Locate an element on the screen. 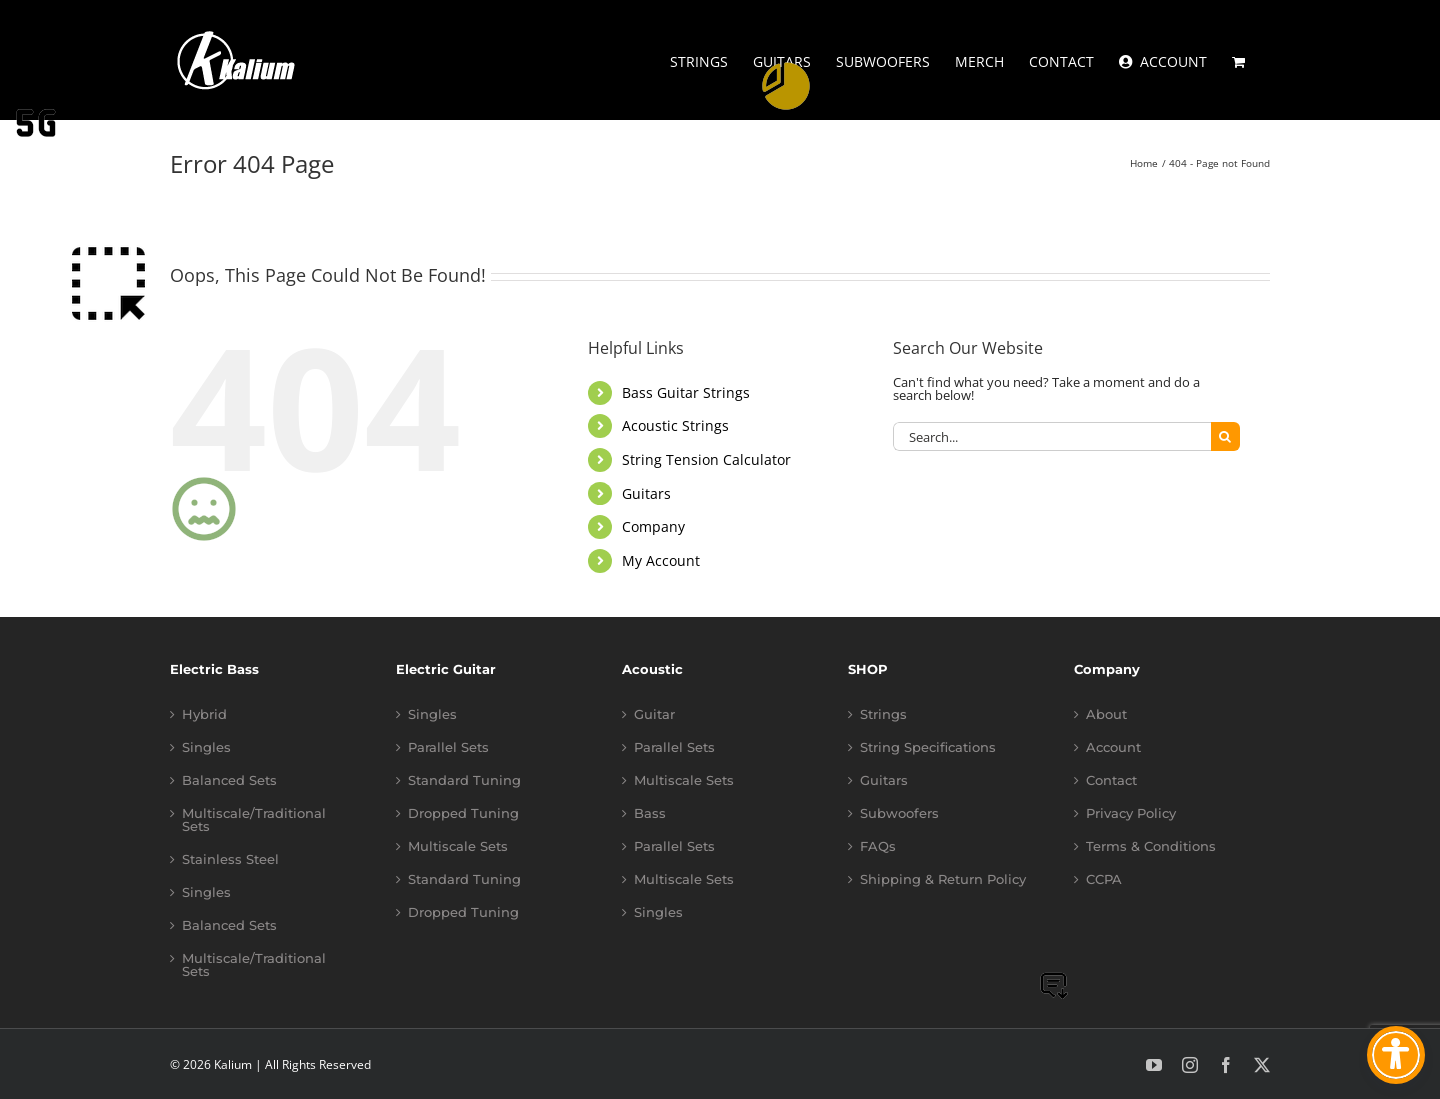 Image resolution: width=1440 pixels, height=1099 pixels. indicates 5G network connectivity status is located at coordinates (36, 123).